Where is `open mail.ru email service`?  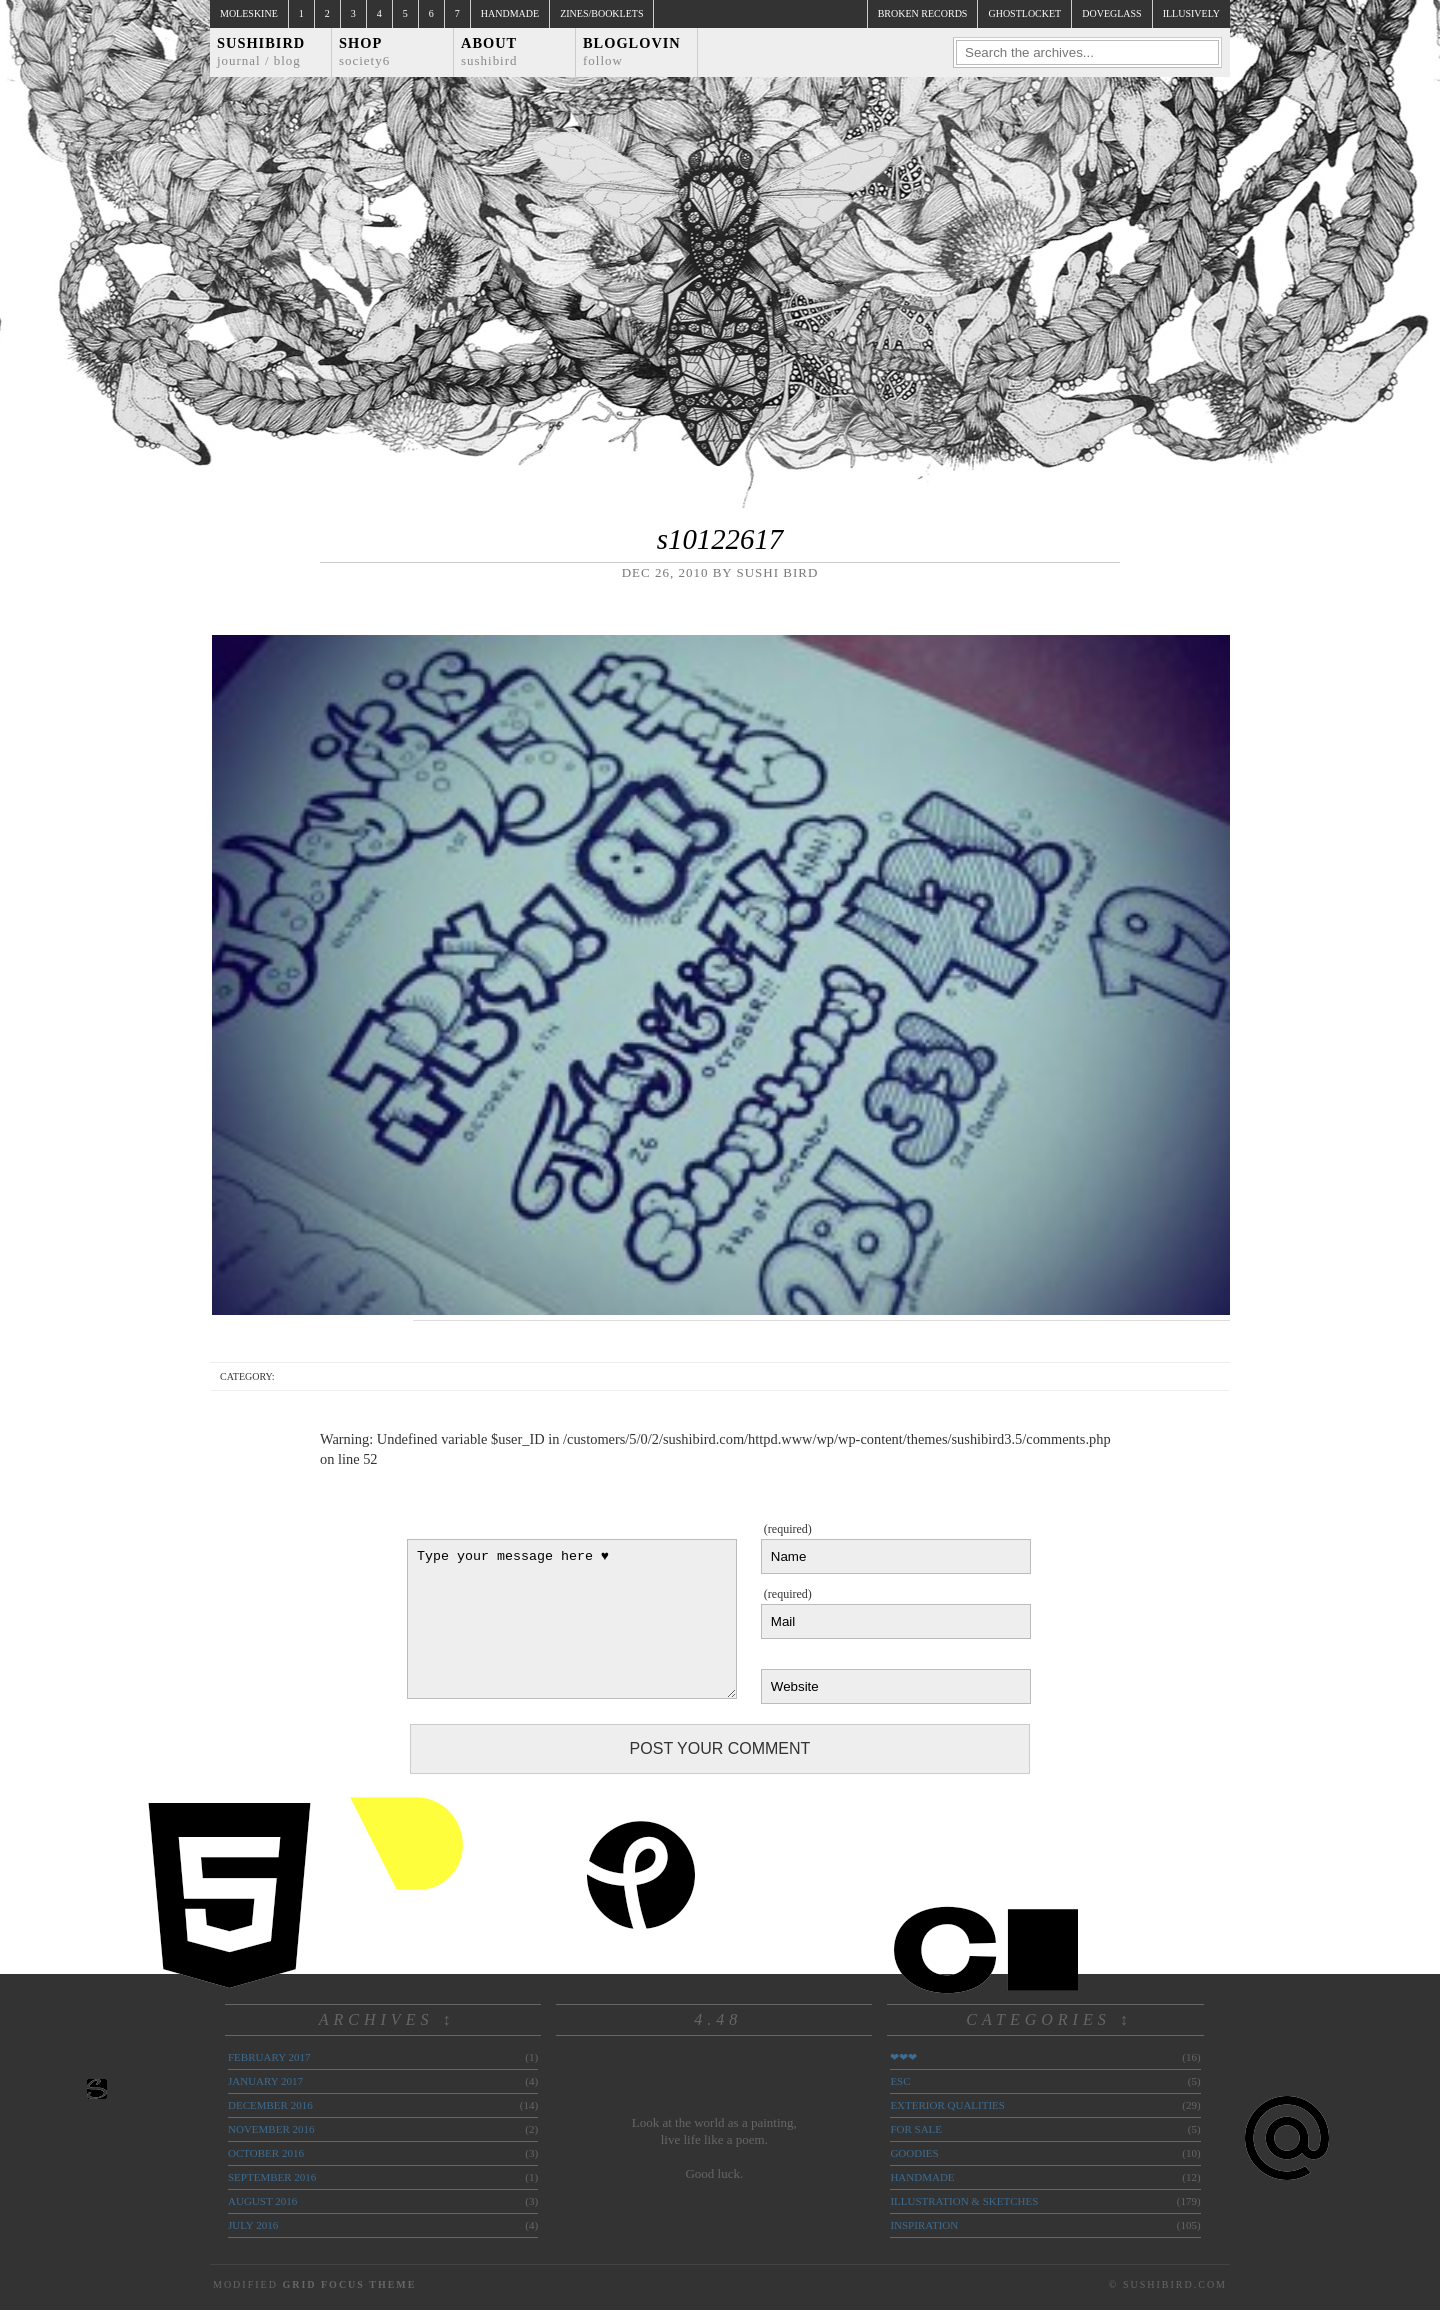
open mail.ru email service is located at coordinates (1287, 2138).